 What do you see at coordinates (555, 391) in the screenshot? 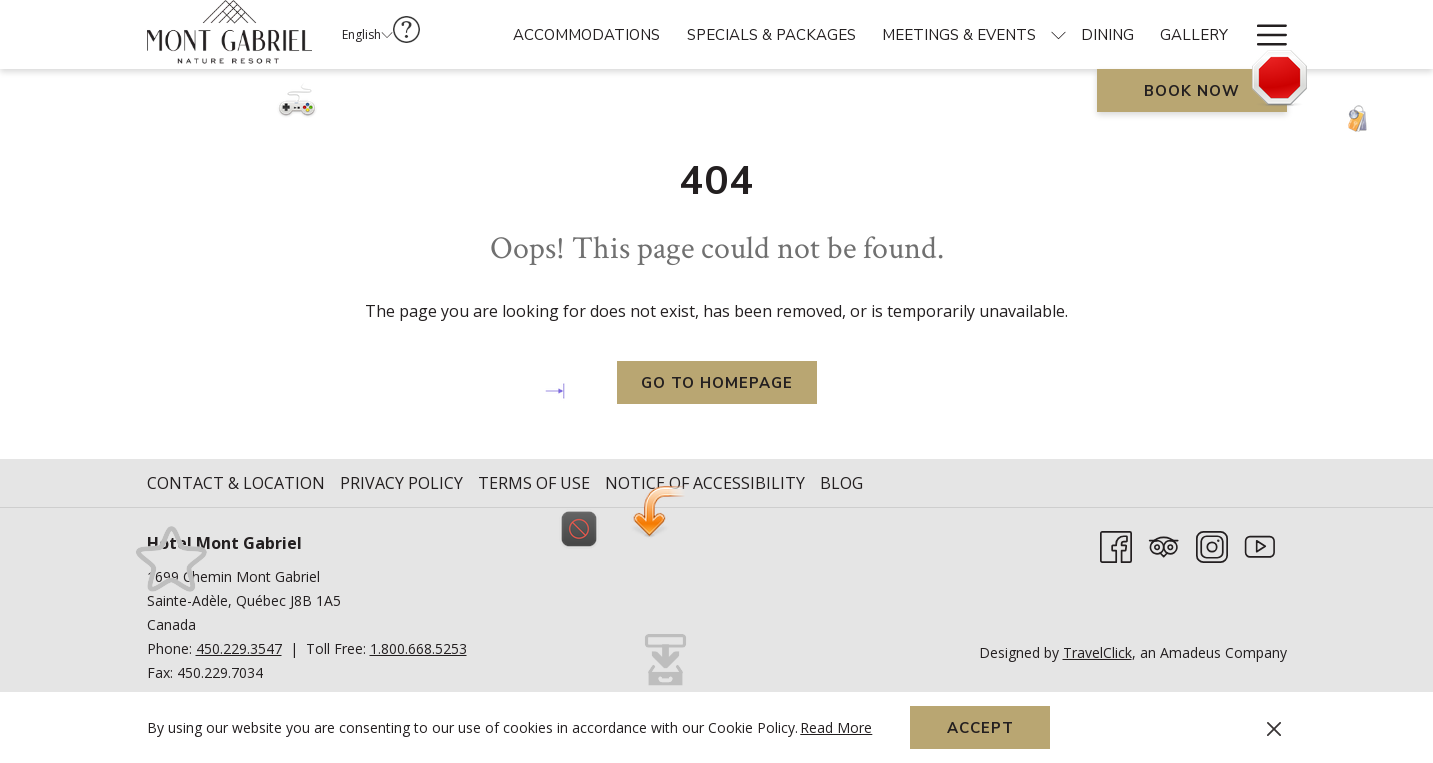
I see `skip to the last item in a list or queue` at bounding box center [555, 391].